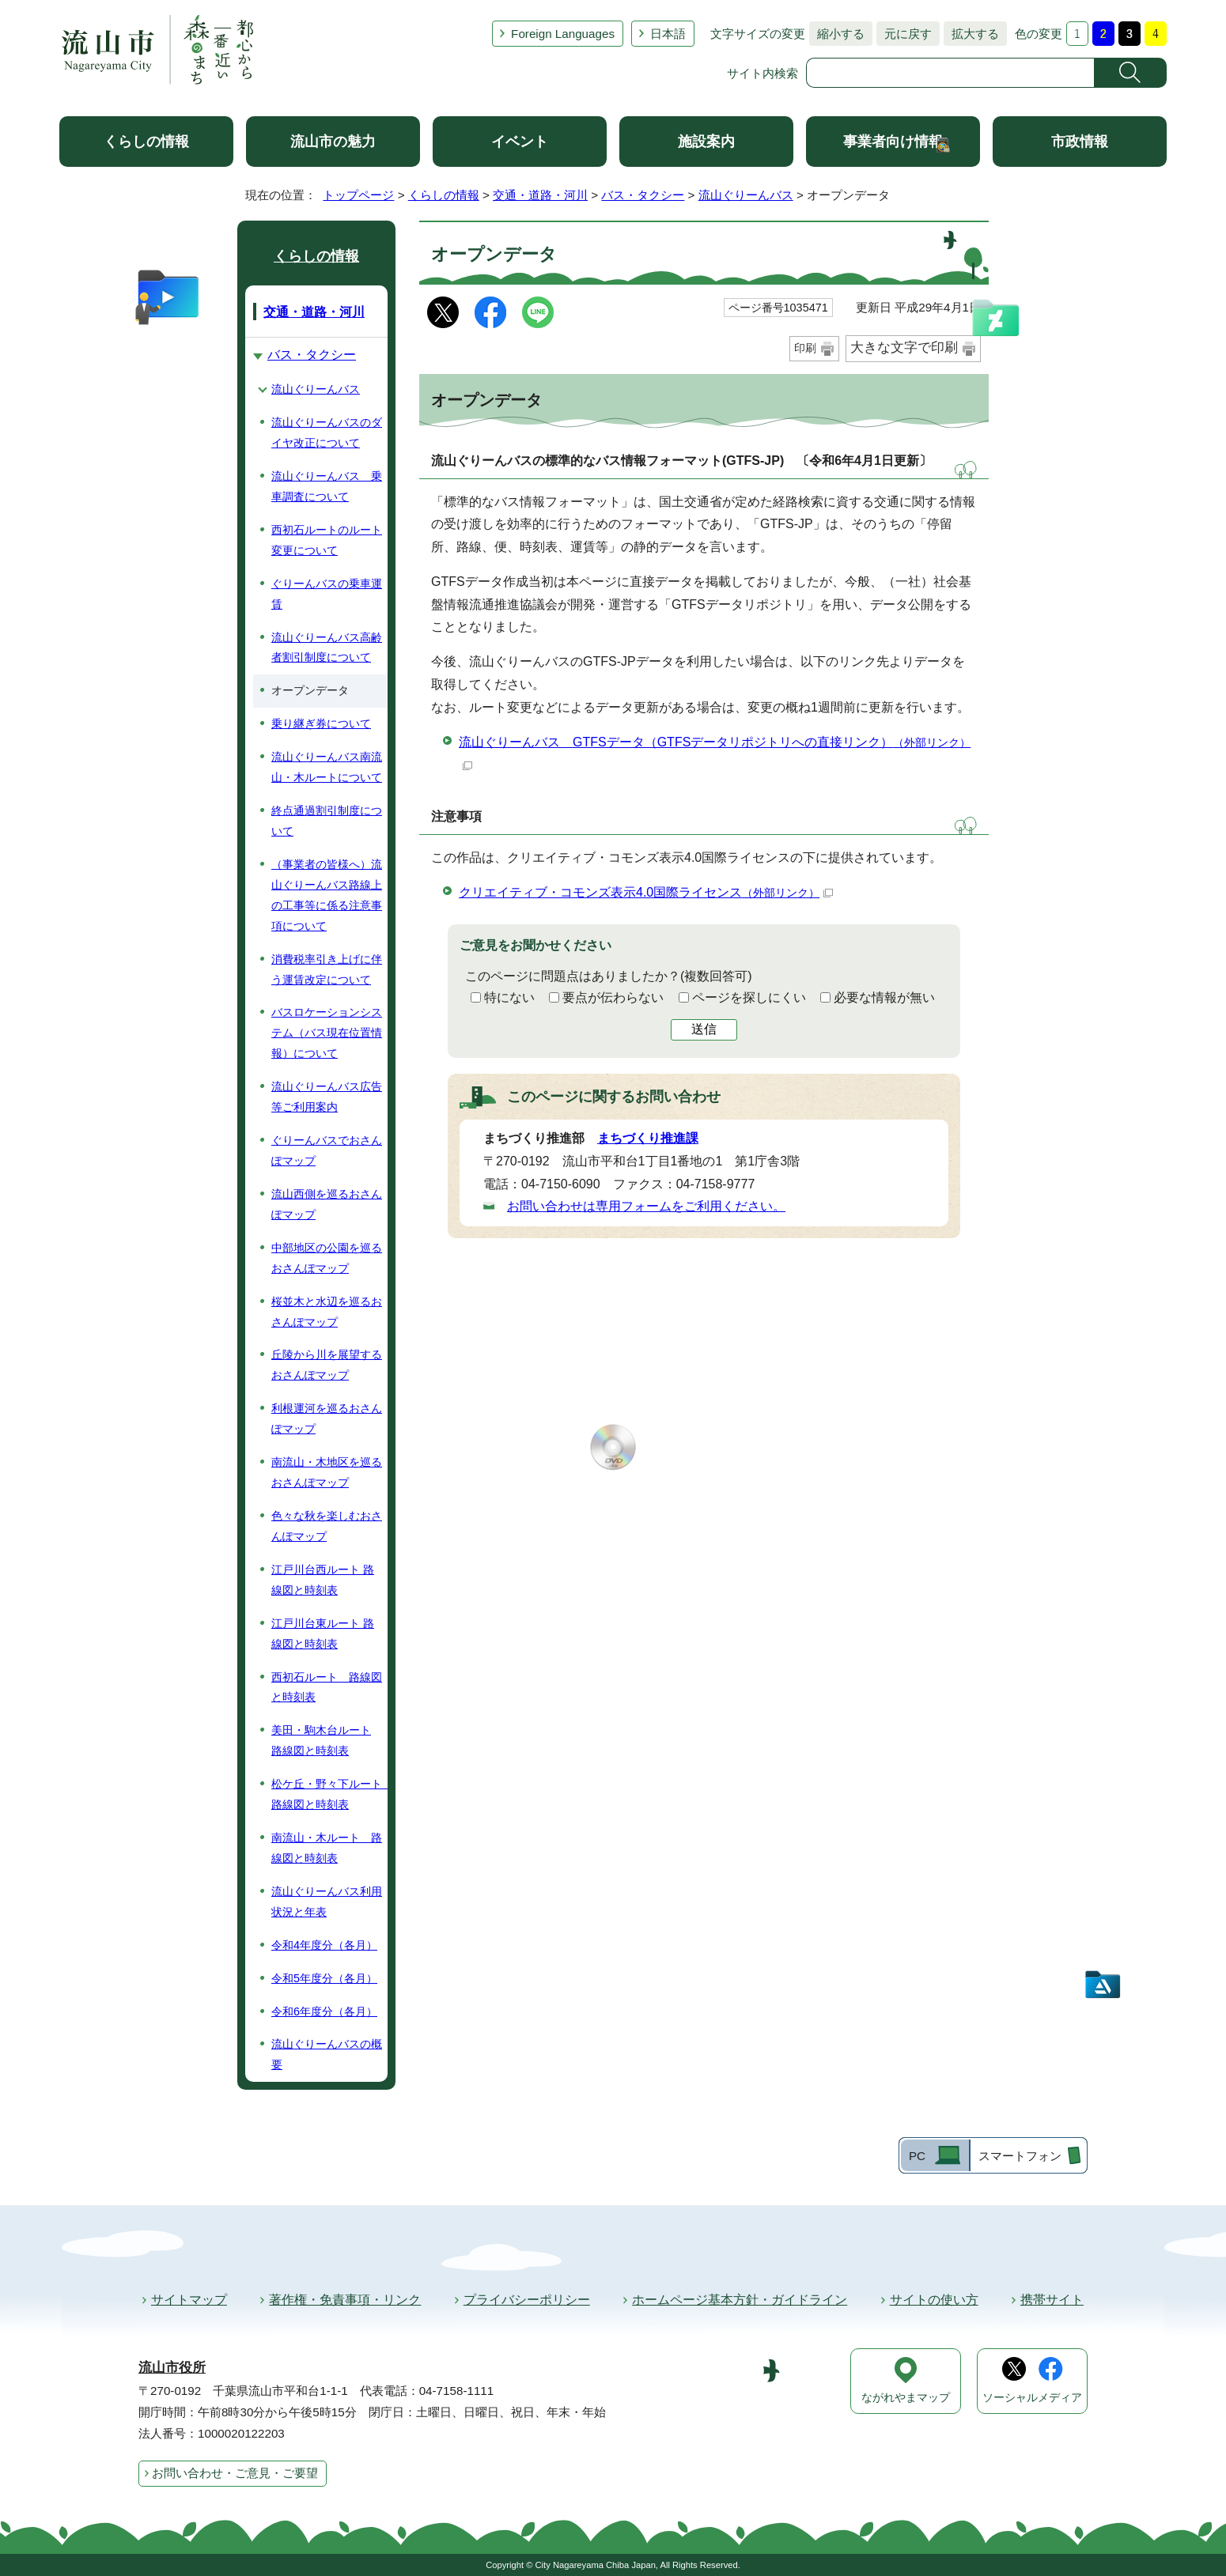 This screenshot has height=2576, width=1226. I want to click on open your DeviantArt downloads folder, so click(995, 319).